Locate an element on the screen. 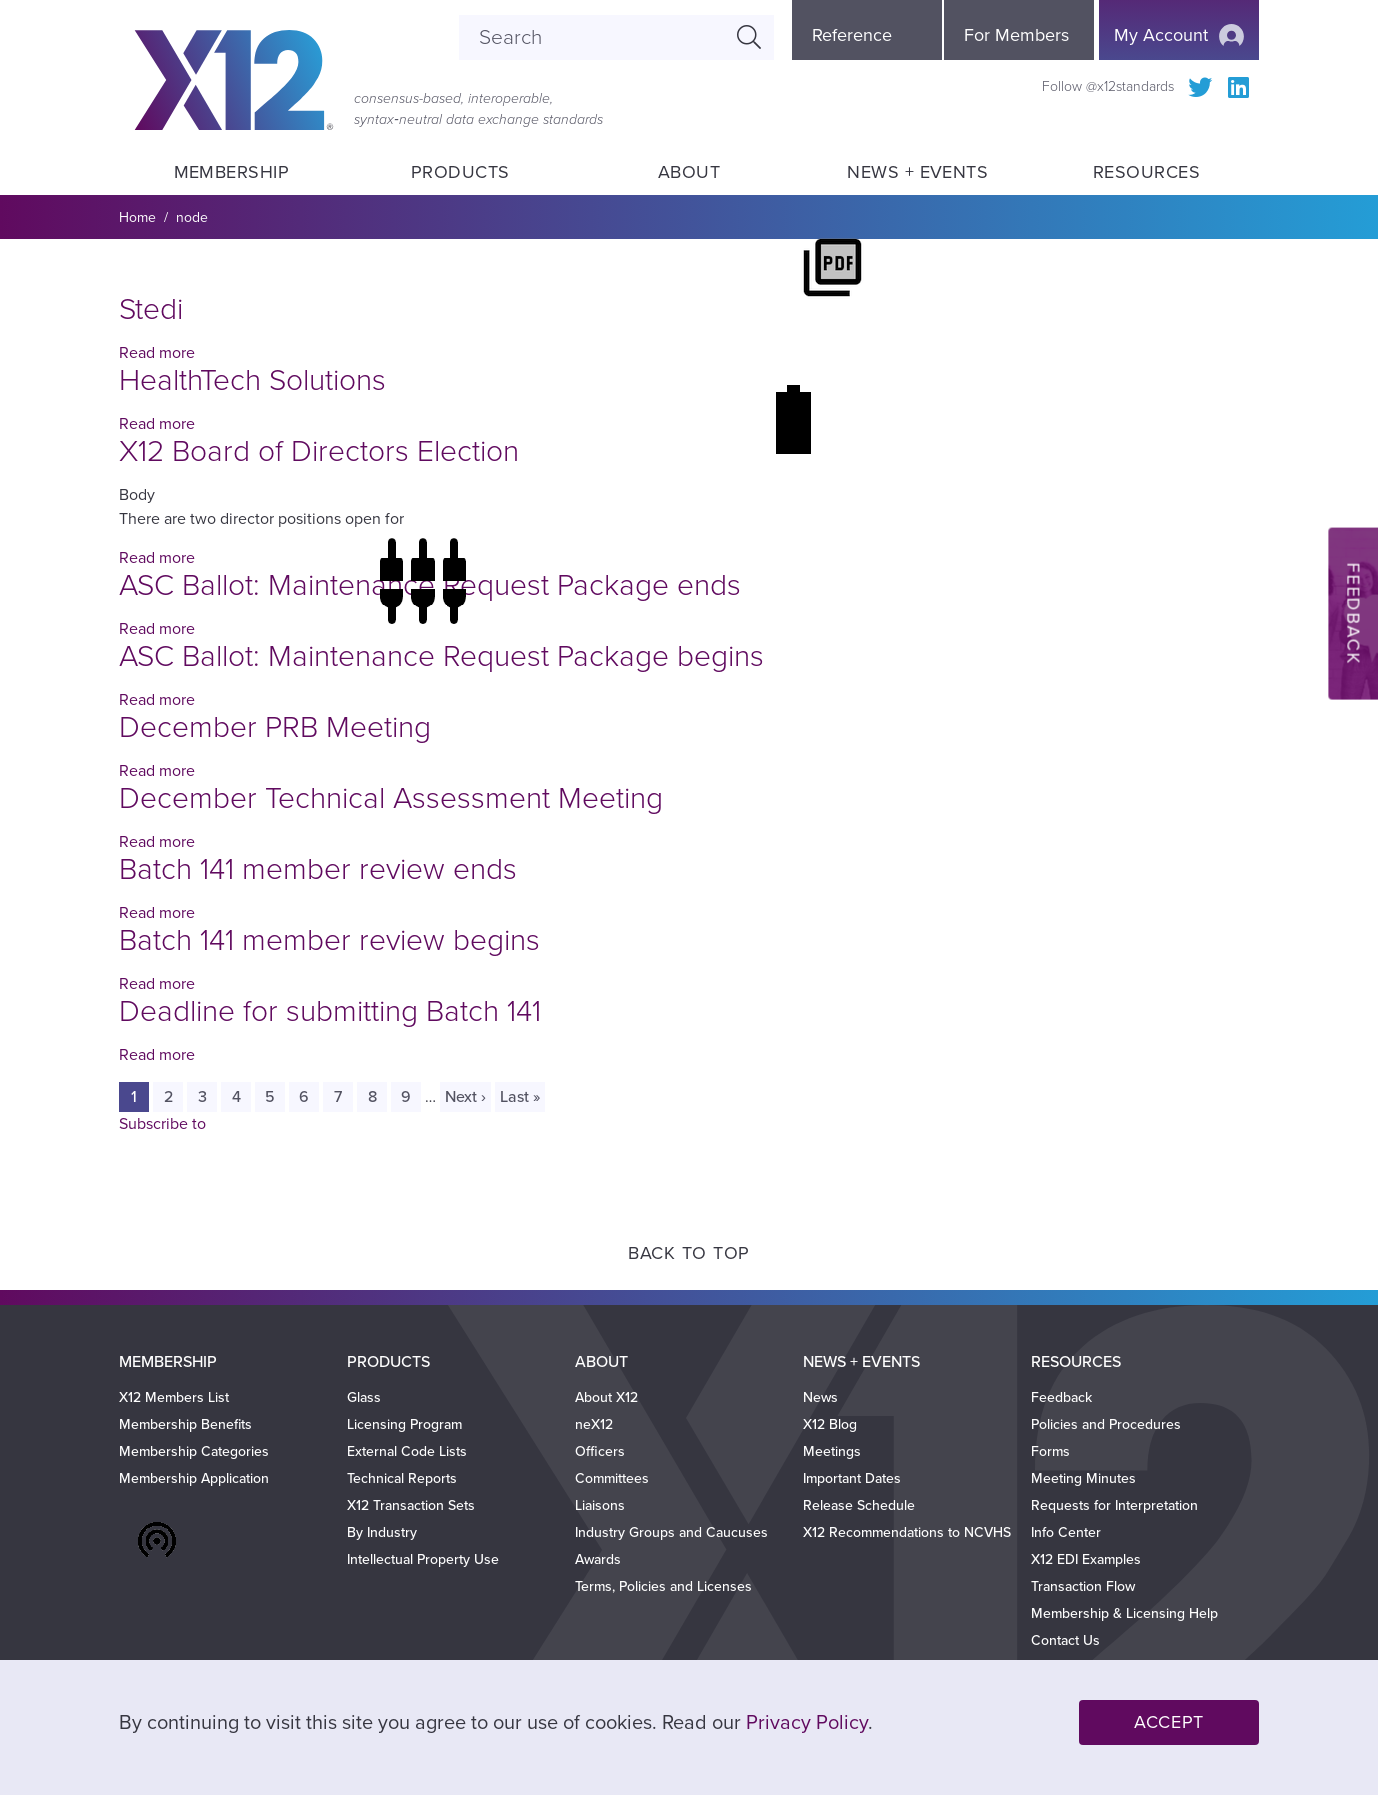 This screenshot has height=1795, width=1378. enable mobile hotspot or wifi tethering is located at coordinates (157, 1539).